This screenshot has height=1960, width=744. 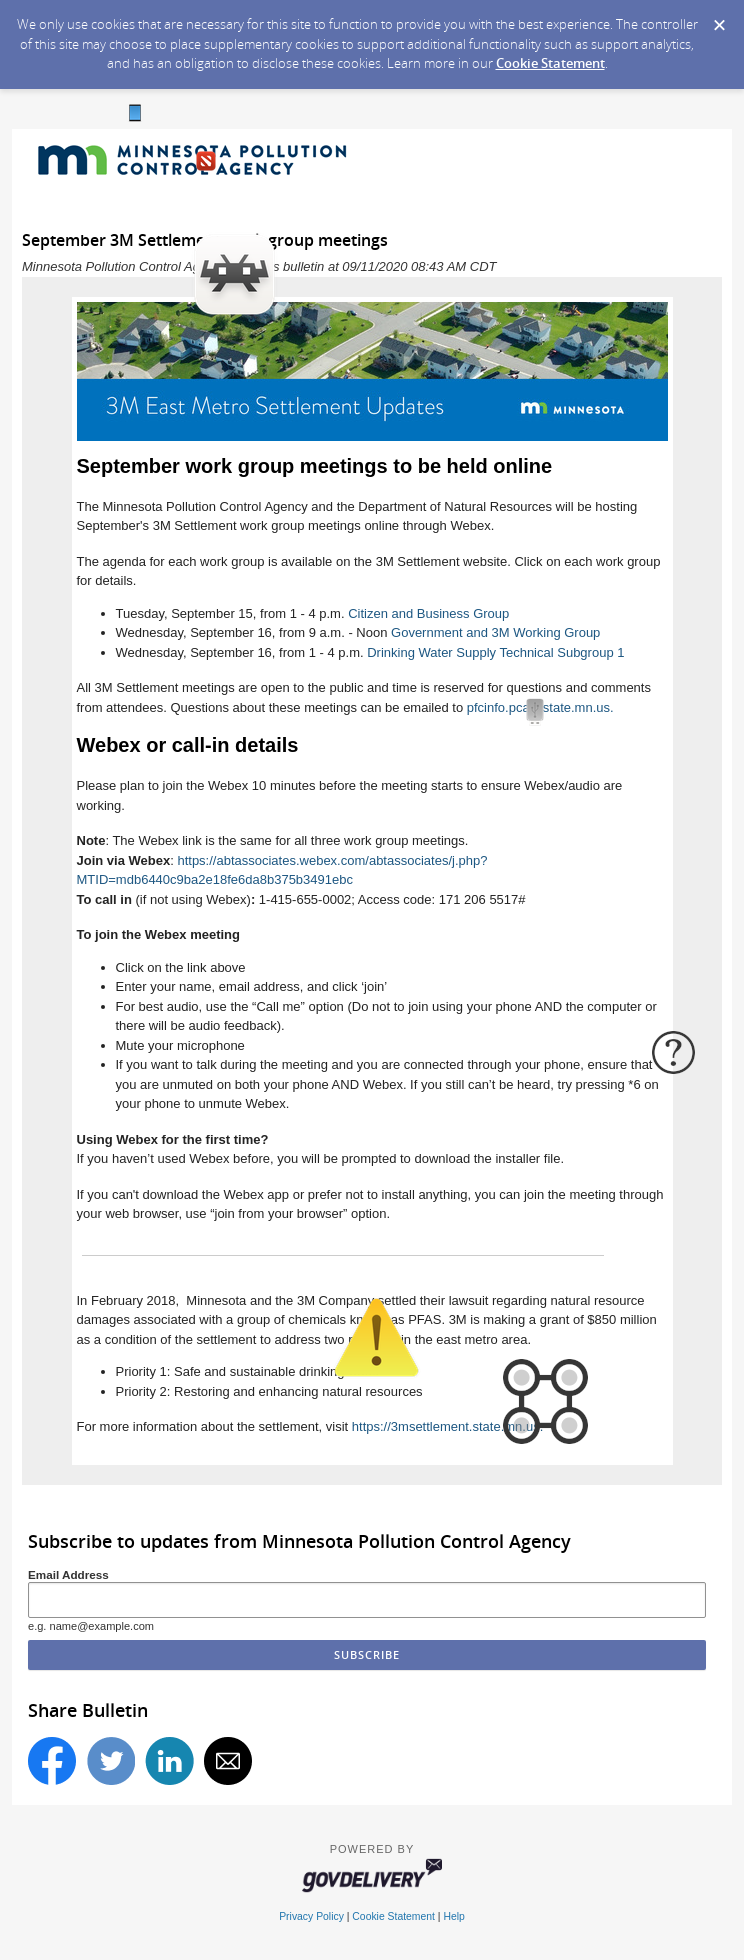 What do you see at coordinates (376, 1337) in the screenshot?
I see `indicates a warning or caution message` at bounding box center [376, 1337].